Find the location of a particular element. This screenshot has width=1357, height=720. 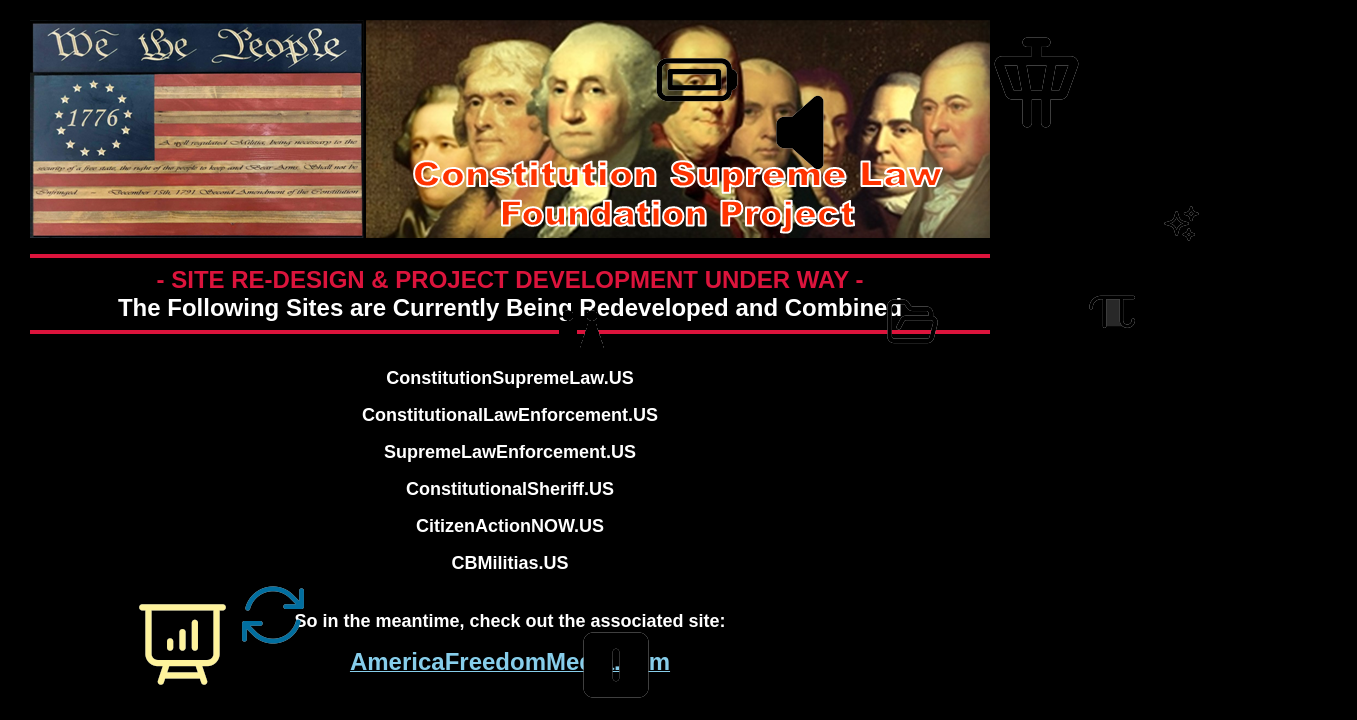

access information or details is located at coordinates (616, 665).